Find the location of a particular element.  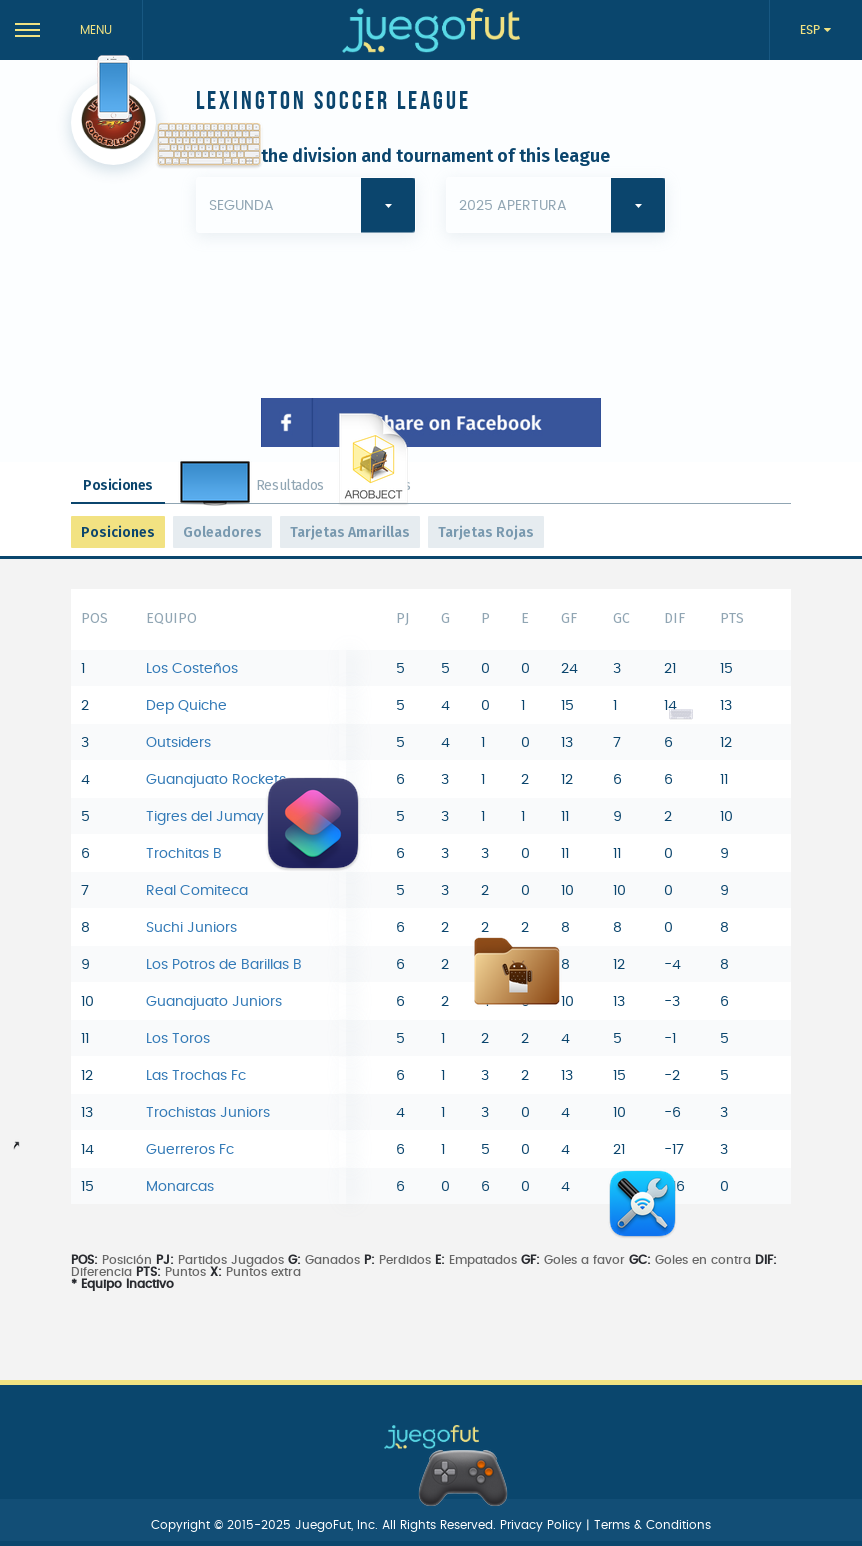

connect or manage an iPhone device is located at coordinates (113, 88).